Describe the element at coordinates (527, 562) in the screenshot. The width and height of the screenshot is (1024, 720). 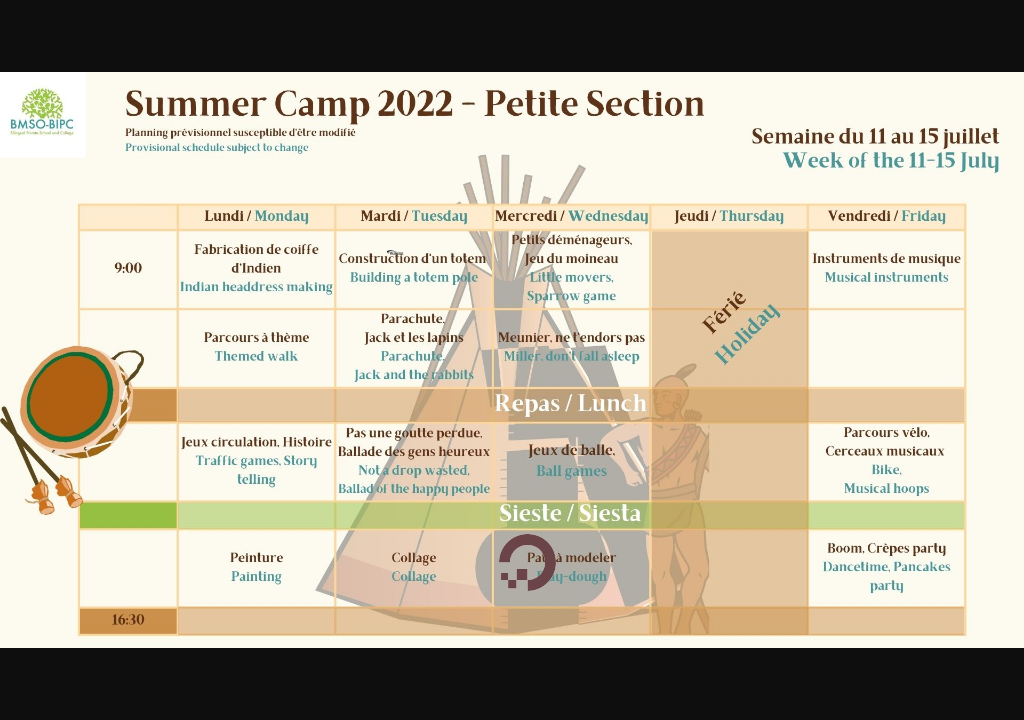
I see `DigitalOcean logo` at that location.